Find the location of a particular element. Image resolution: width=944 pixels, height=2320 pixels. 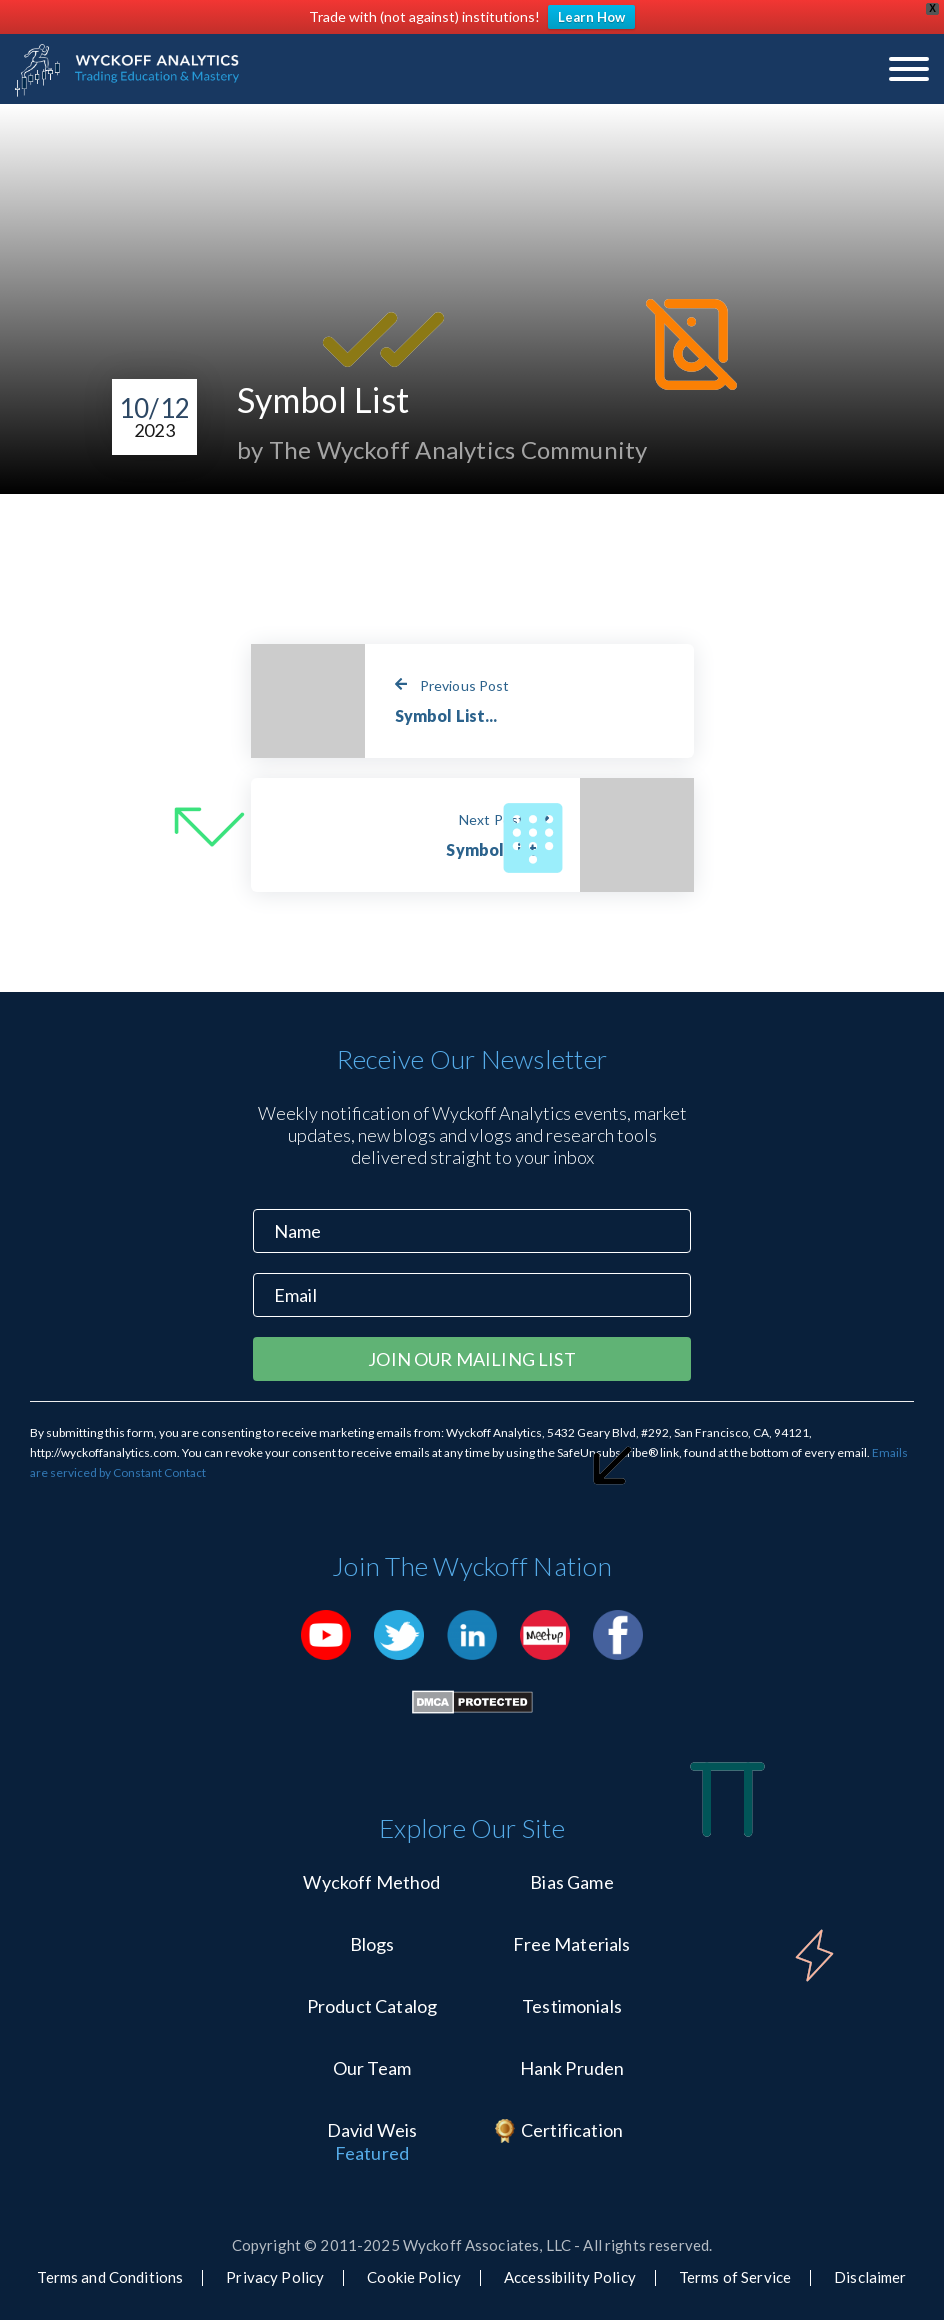

access mathematical or scientific functions is located at coordinates (727, 1799).